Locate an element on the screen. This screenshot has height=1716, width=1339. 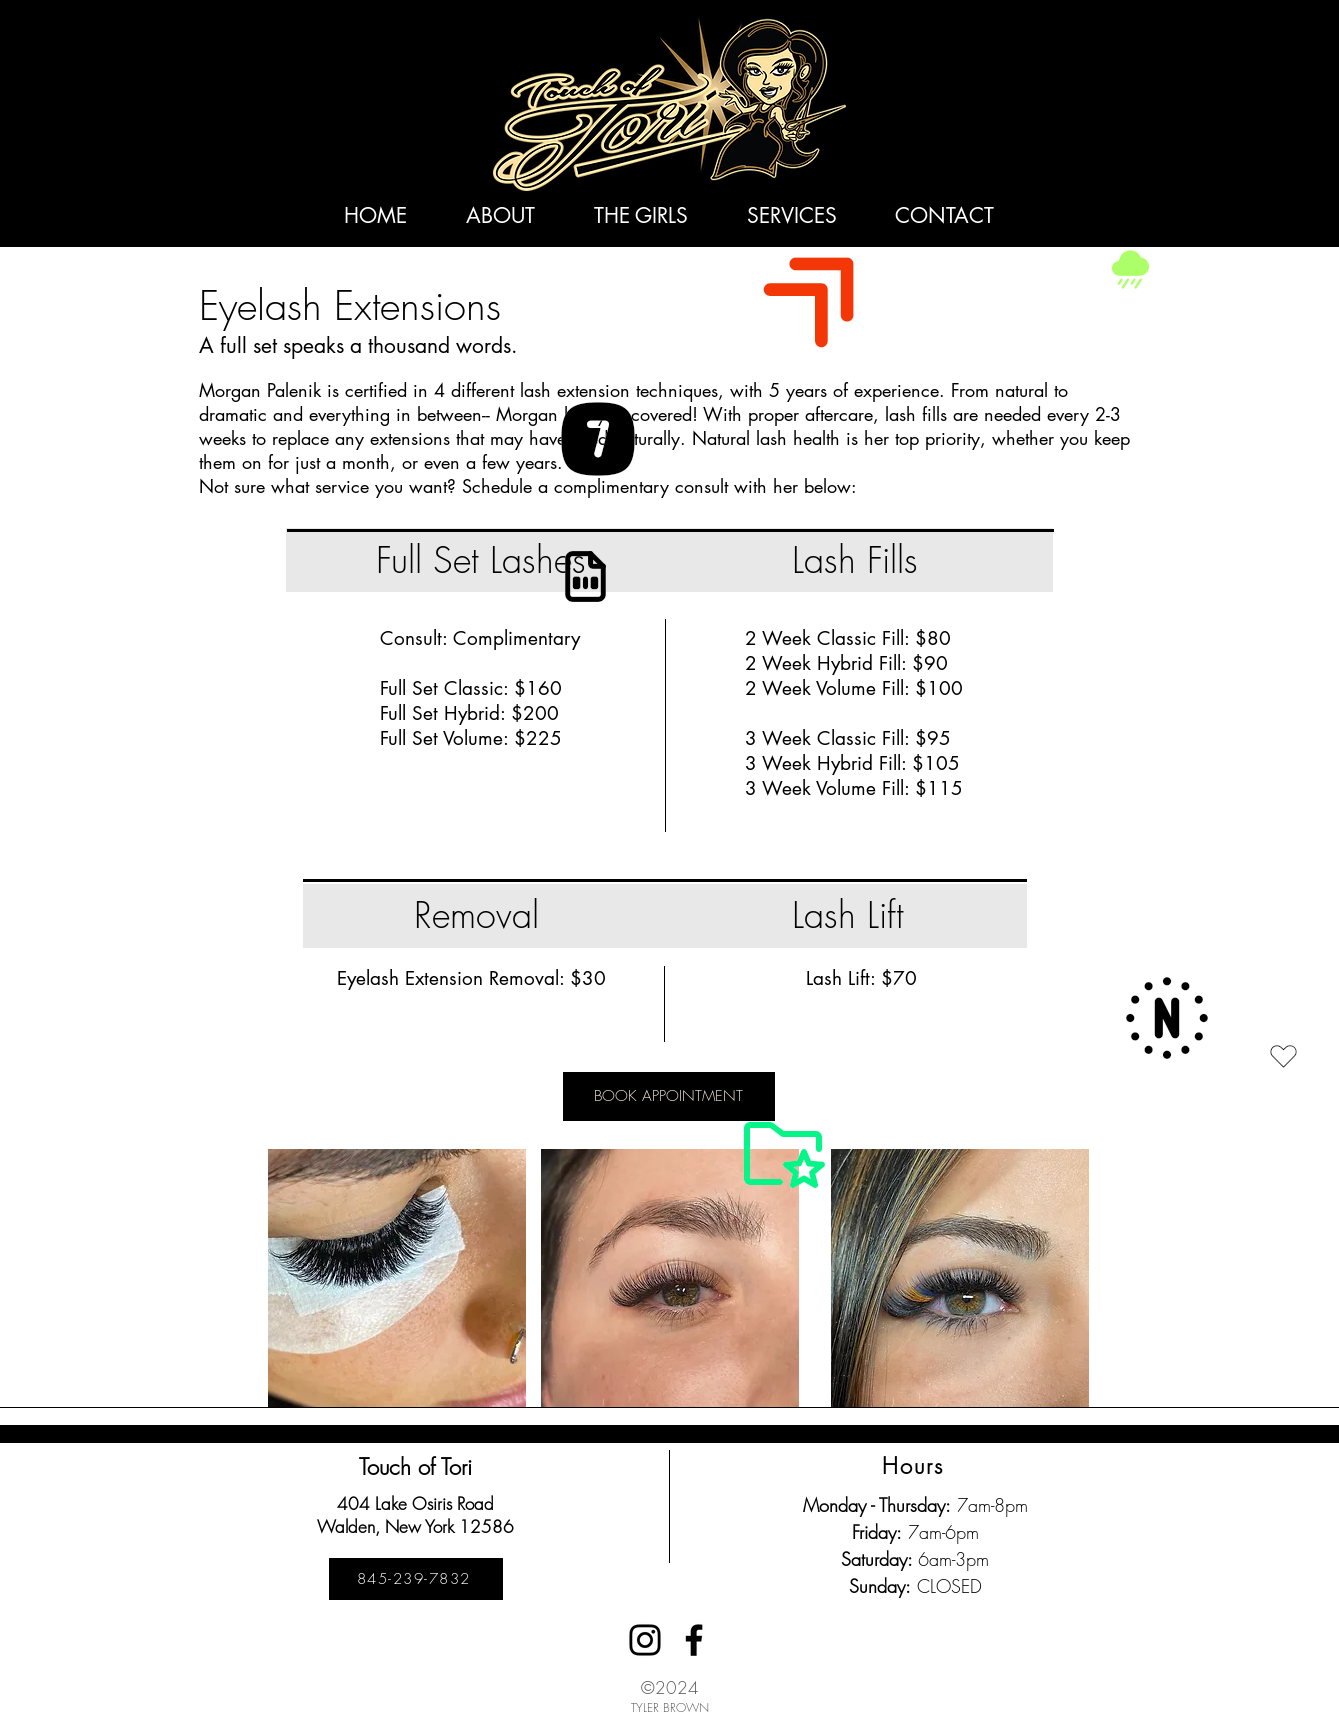
indicates a draft or pending status for an item is located at coordinates (1167, 1018).